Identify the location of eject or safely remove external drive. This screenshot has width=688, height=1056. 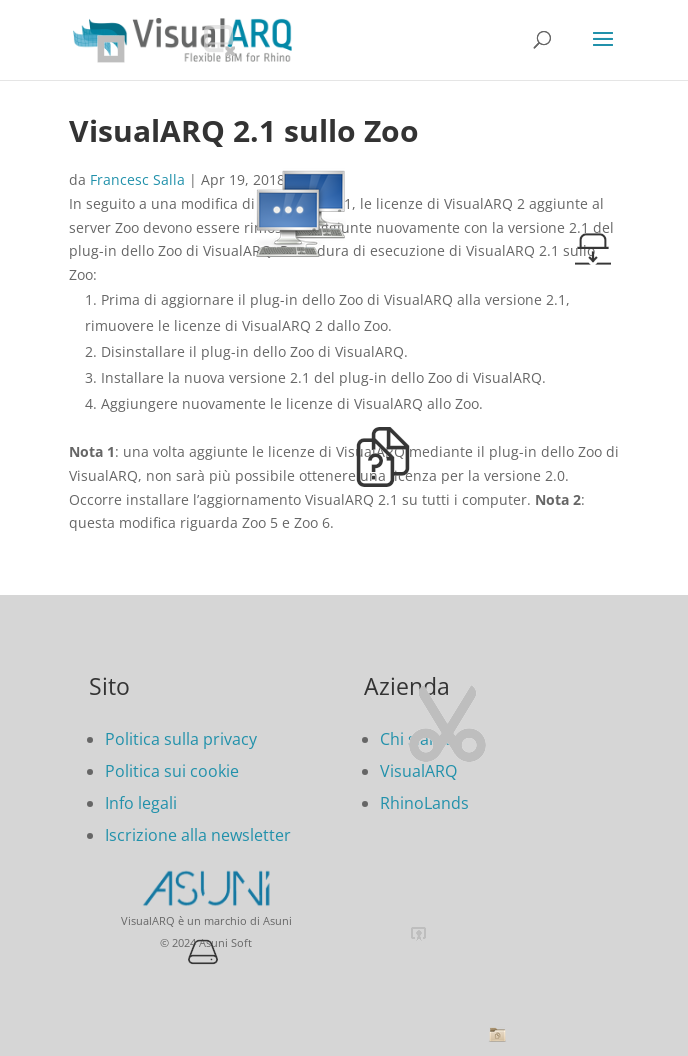
(203, 951).